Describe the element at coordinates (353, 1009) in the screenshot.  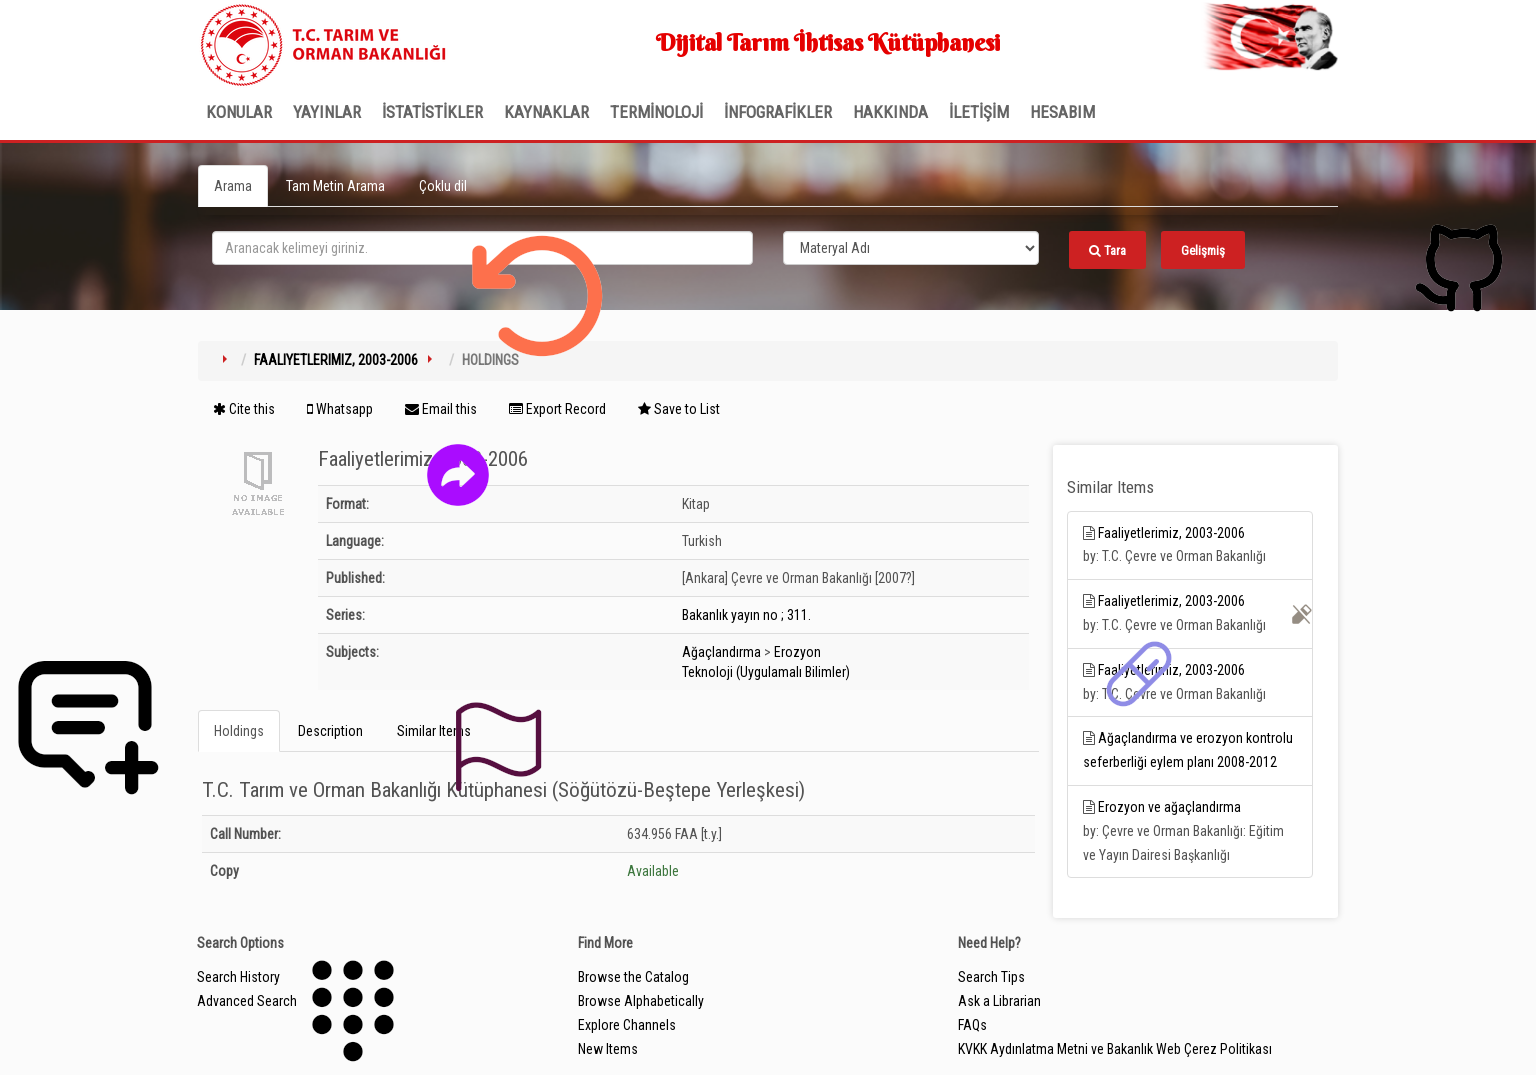
I see `open numeric keypad for input` at that location.